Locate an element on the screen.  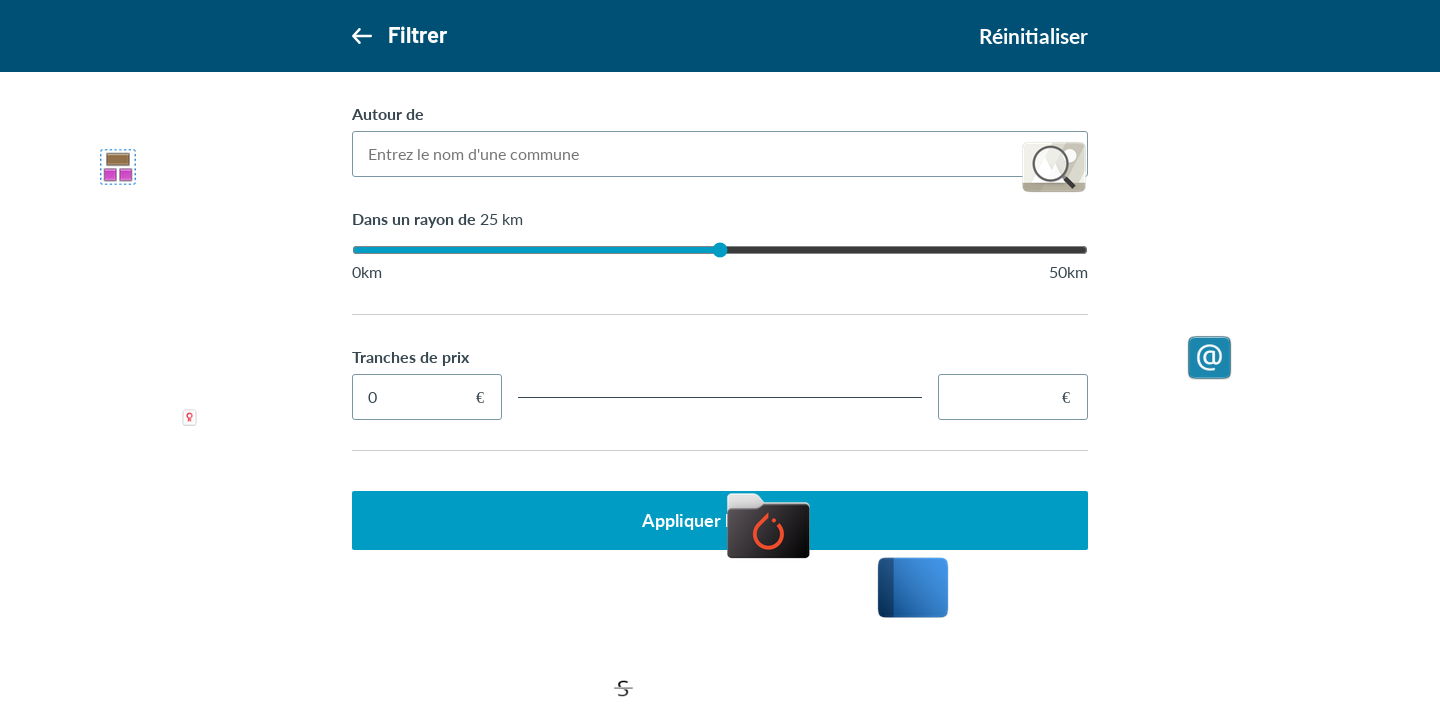
open pytorch project folder is located at coordinates (768, 528).